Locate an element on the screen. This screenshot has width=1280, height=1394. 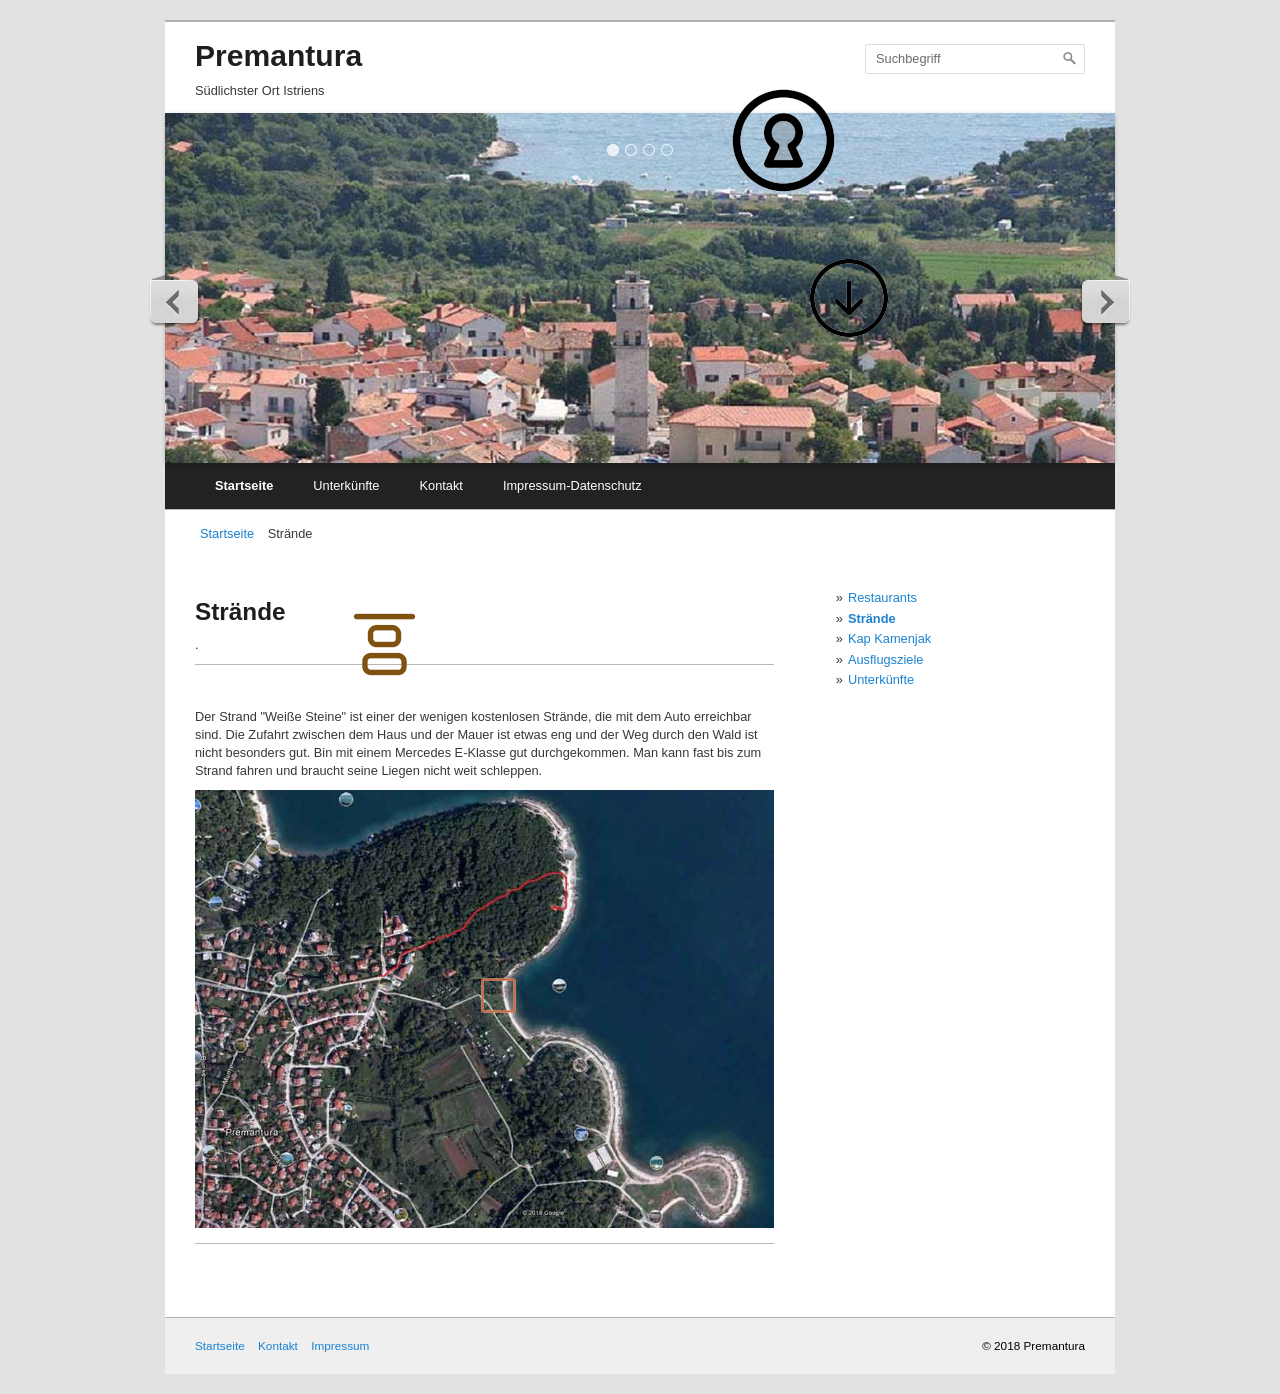
align items to the top of the container is located at coordinates (384, 644).